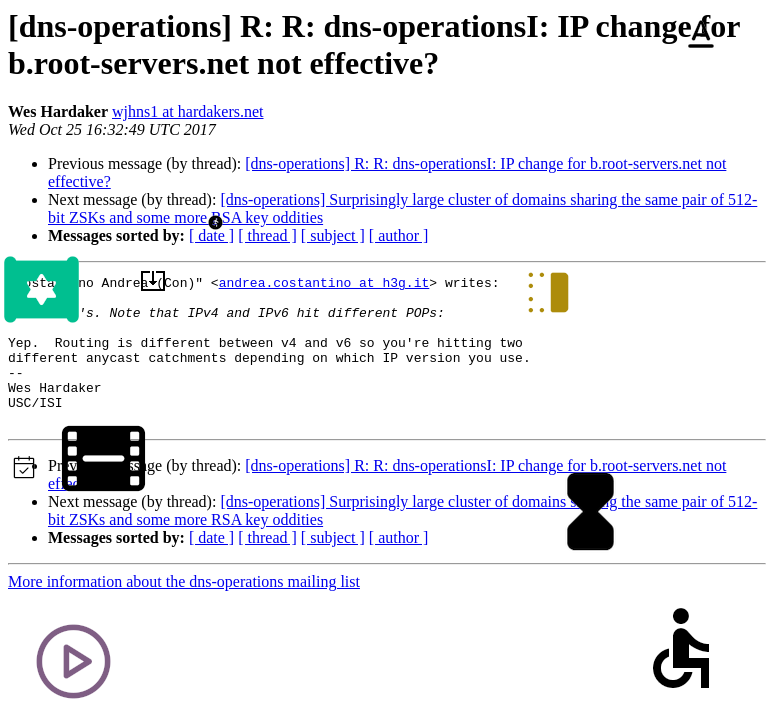 The image size is (774, 720). I want to click on align content to the right edge, so click(548, 292).